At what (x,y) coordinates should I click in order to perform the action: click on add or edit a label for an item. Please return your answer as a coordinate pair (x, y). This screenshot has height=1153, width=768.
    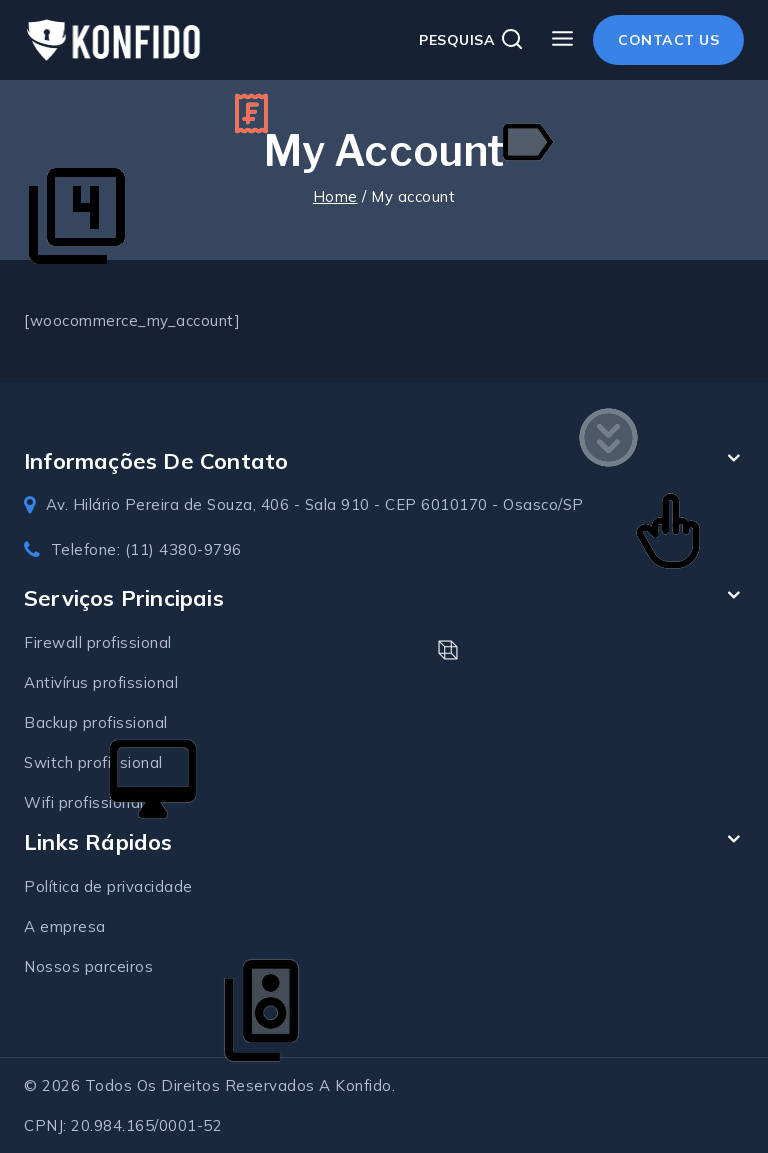
    Looking at the image, I should click on (527, 142).